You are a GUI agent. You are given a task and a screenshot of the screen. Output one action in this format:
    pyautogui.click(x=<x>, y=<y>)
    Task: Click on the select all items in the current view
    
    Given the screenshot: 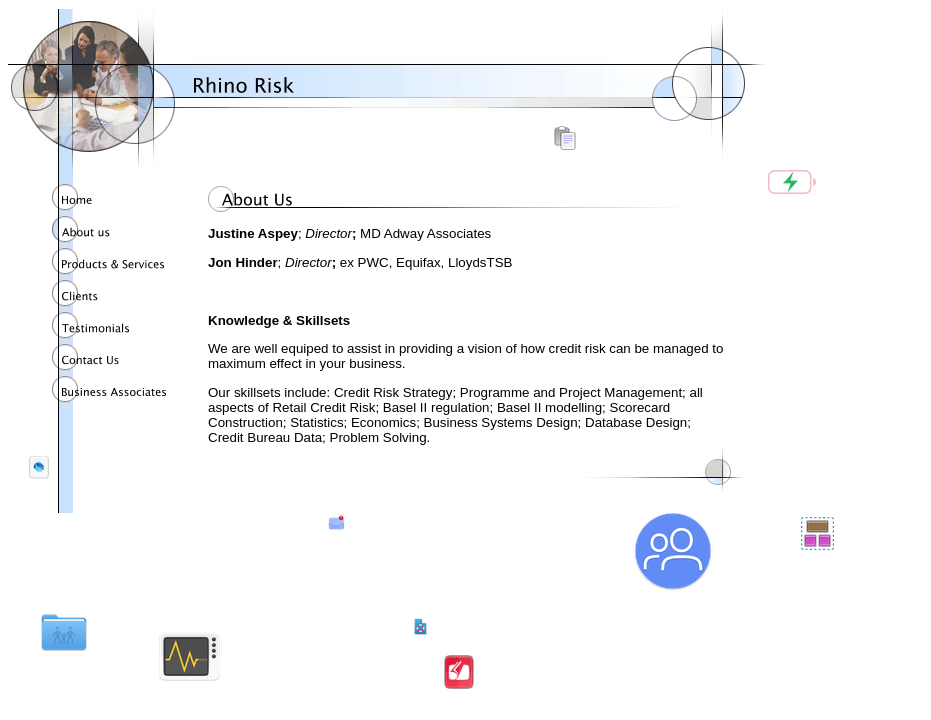 What is the action you would take?
    pyautogui.click(x=817, y=533)
    